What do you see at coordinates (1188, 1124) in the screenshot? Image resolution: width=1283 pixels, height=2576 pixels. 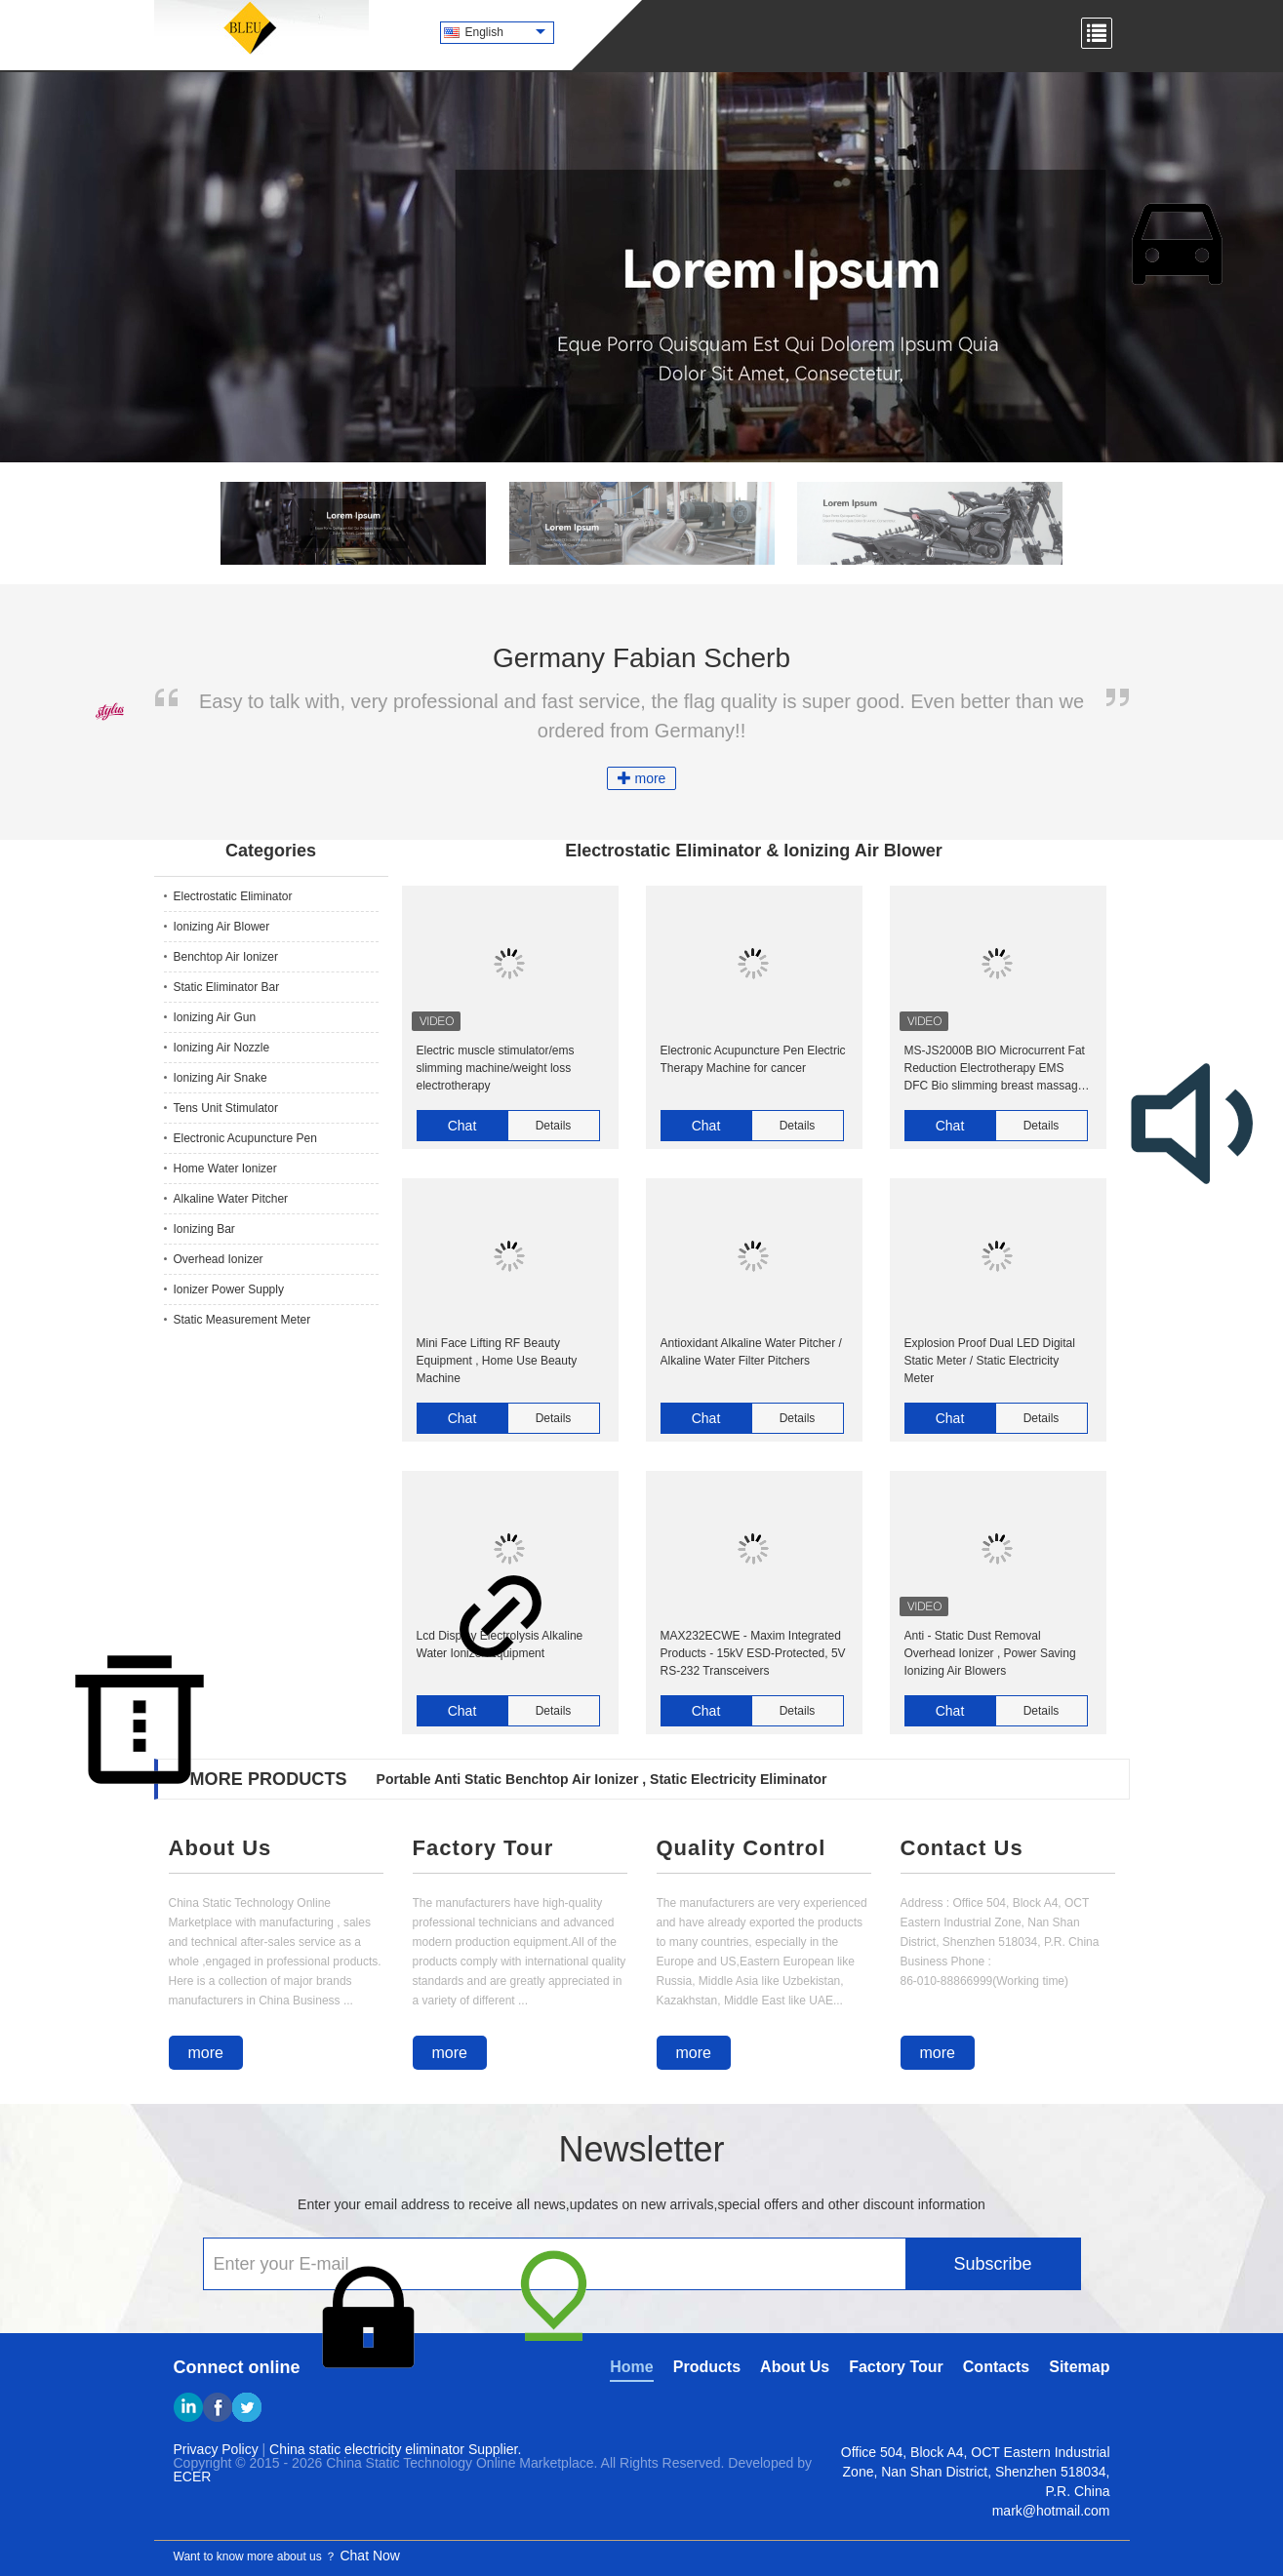 I see `decrease audio volume` at bounding box center [1188, 1124].